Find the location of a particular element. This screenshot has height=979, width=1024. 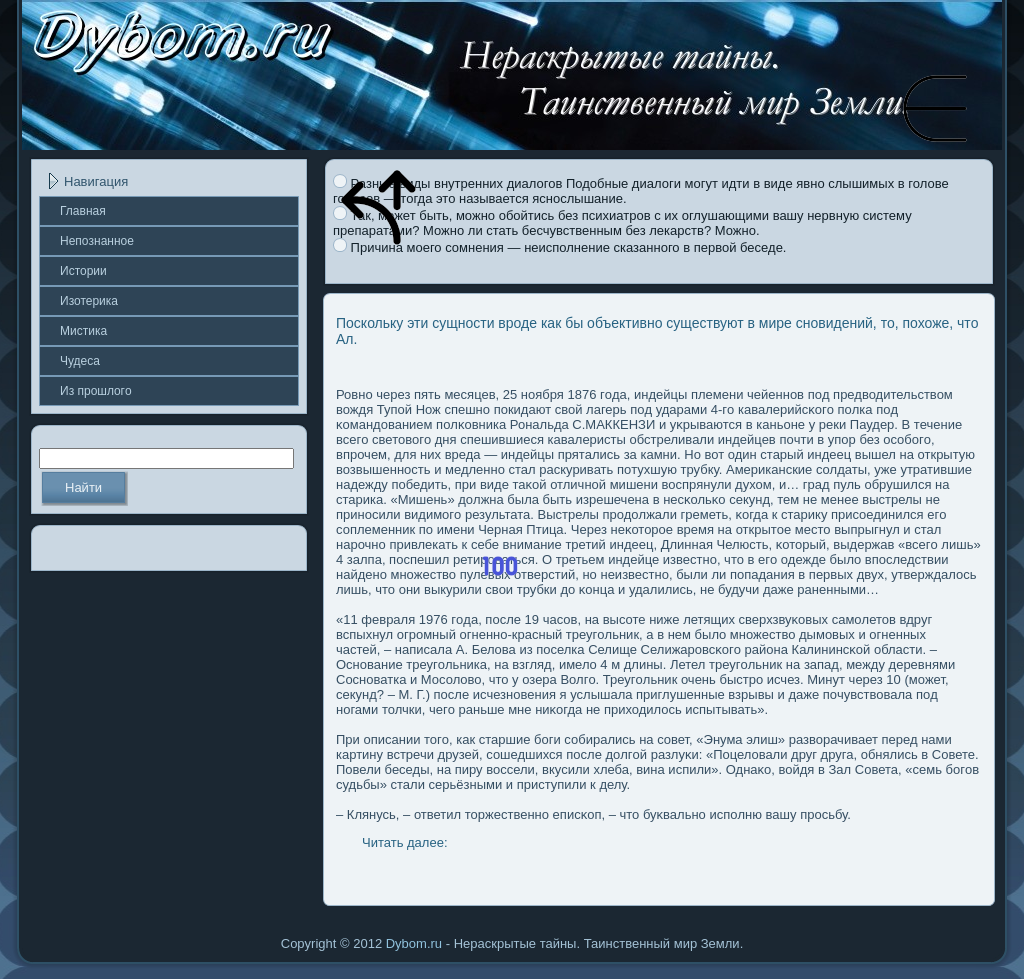

take the left ramp or exit is located at coordinates (378, 207).